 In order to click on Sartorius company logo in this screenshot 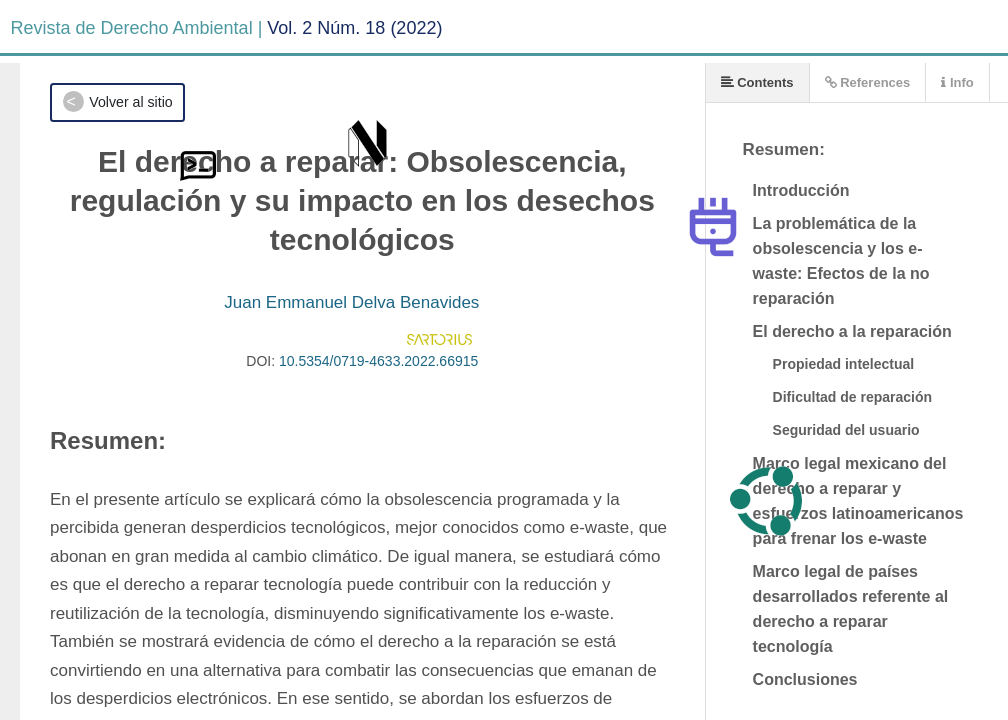, I will do `click(439, 339)`.